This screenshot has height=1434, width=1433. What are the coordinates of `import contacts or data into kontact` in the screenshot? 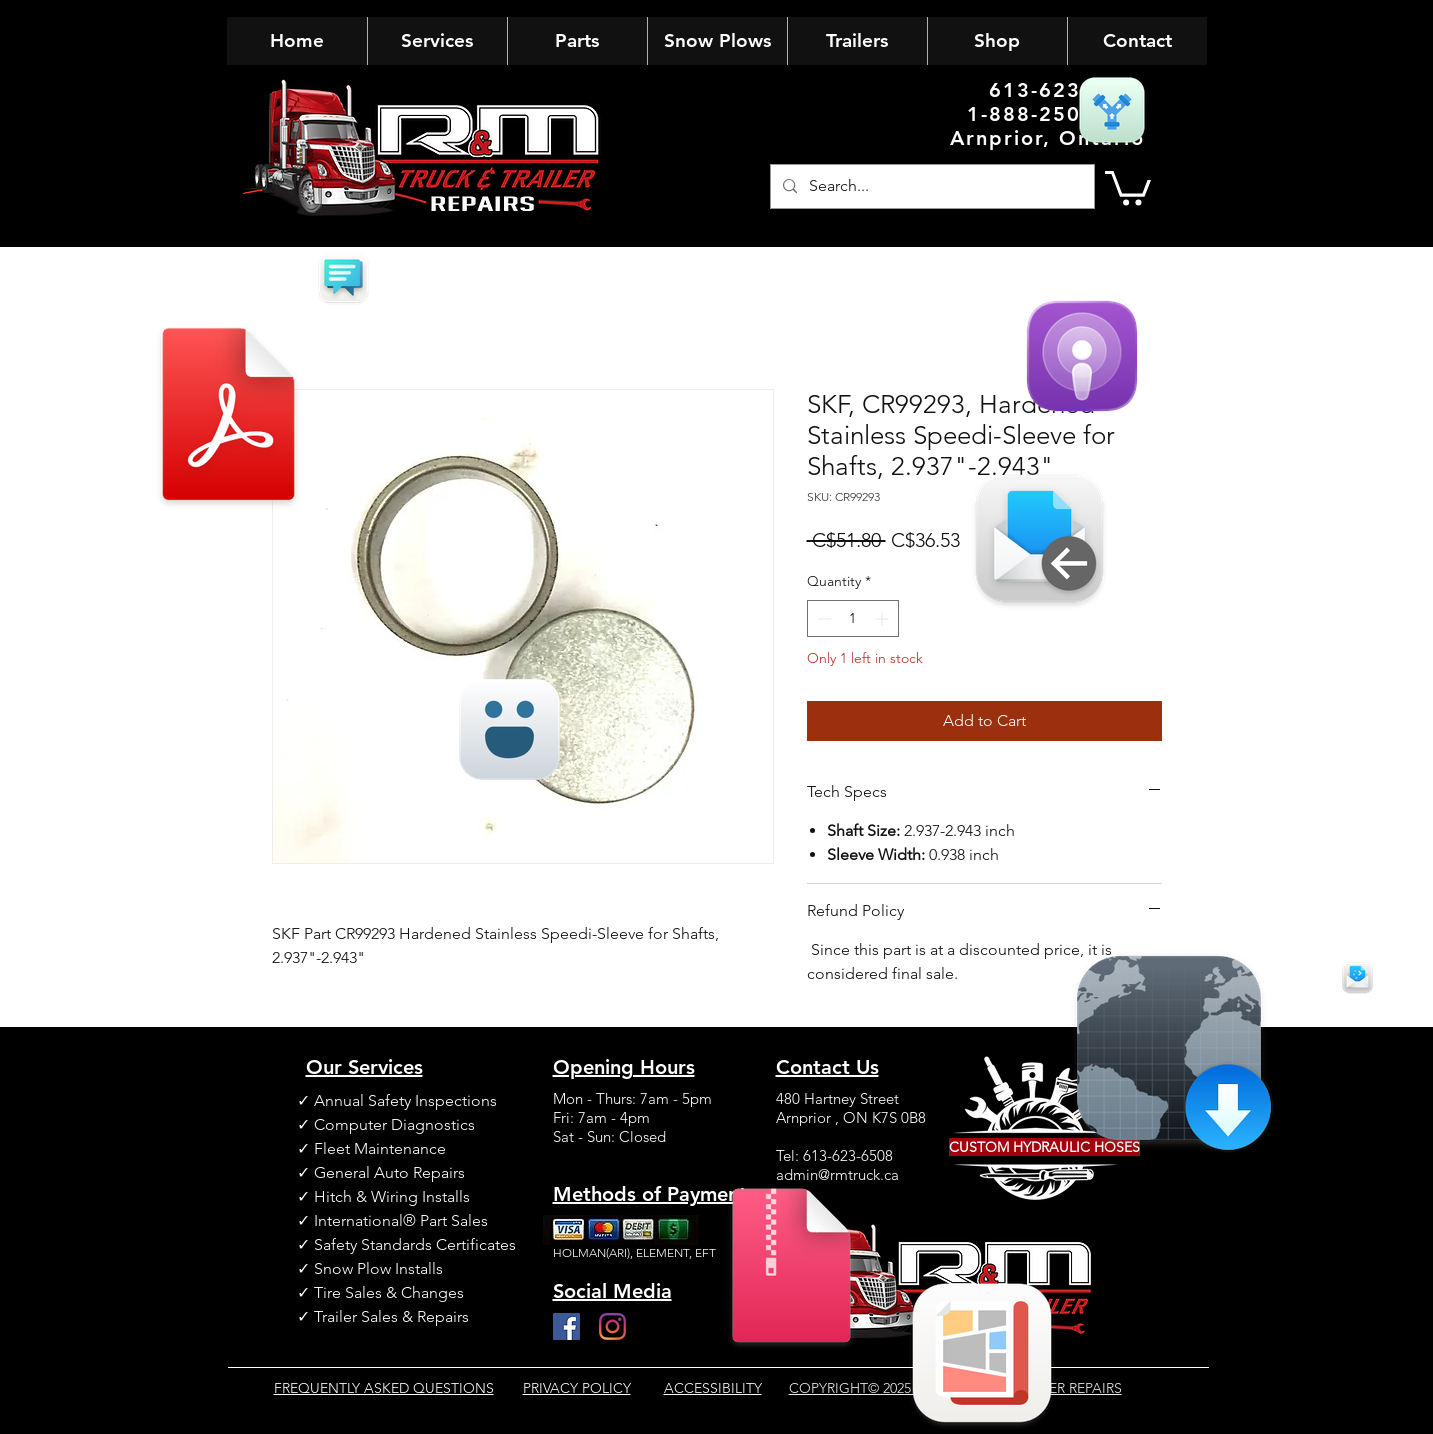 It's located at (1039, 538).